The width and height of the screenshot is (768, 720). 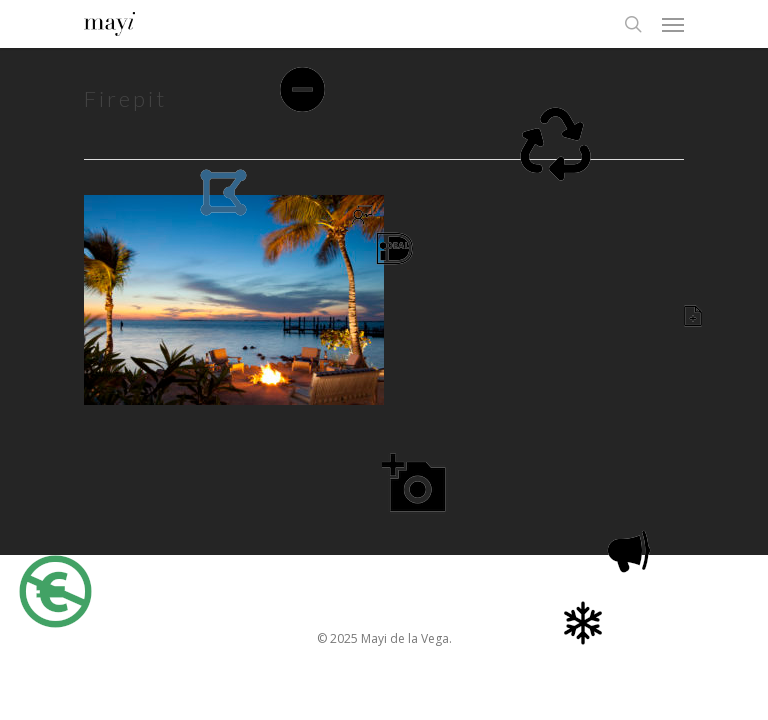 What do you see at coordinates (394, 248) in the screenshot?
I see `pay with iDEAL payment method` at bounding box center [394, 248].